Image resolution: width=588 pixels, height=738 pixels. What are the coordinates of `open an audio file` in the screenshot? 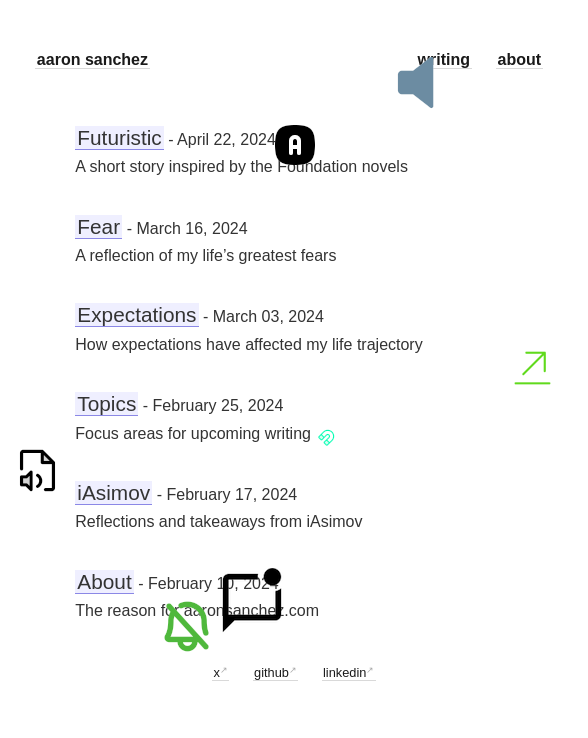 It's located at (37, 470).